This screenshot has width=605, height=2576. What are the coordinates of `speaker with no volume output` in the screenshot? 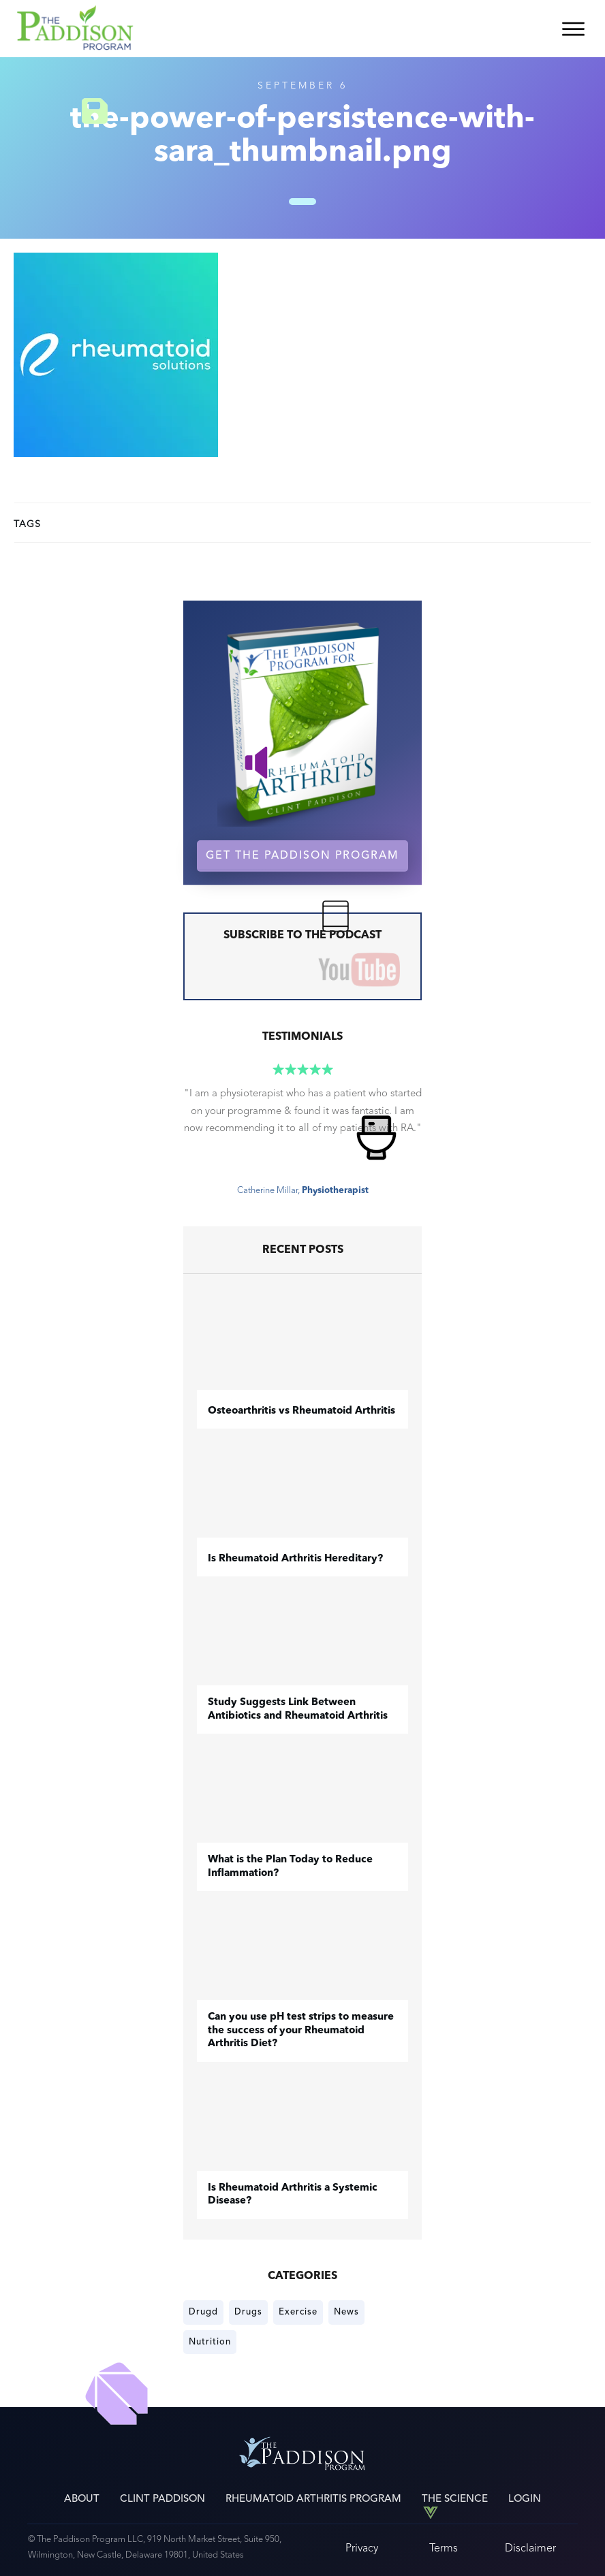 It's located at (262, 763).